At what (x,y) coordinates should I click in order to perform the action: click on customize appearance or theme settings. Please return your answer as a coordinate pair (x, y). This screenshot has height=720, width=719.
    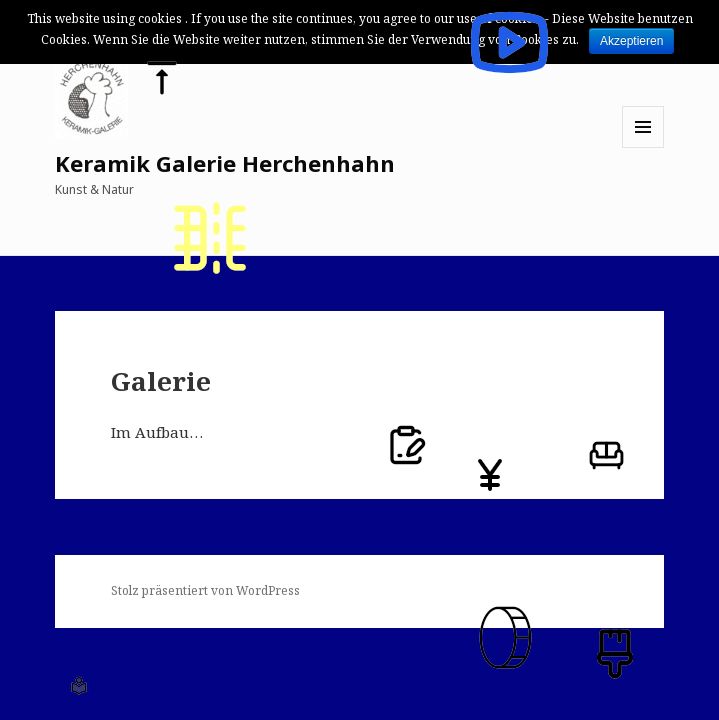
    Looking at the image, I should click on (615, 654).